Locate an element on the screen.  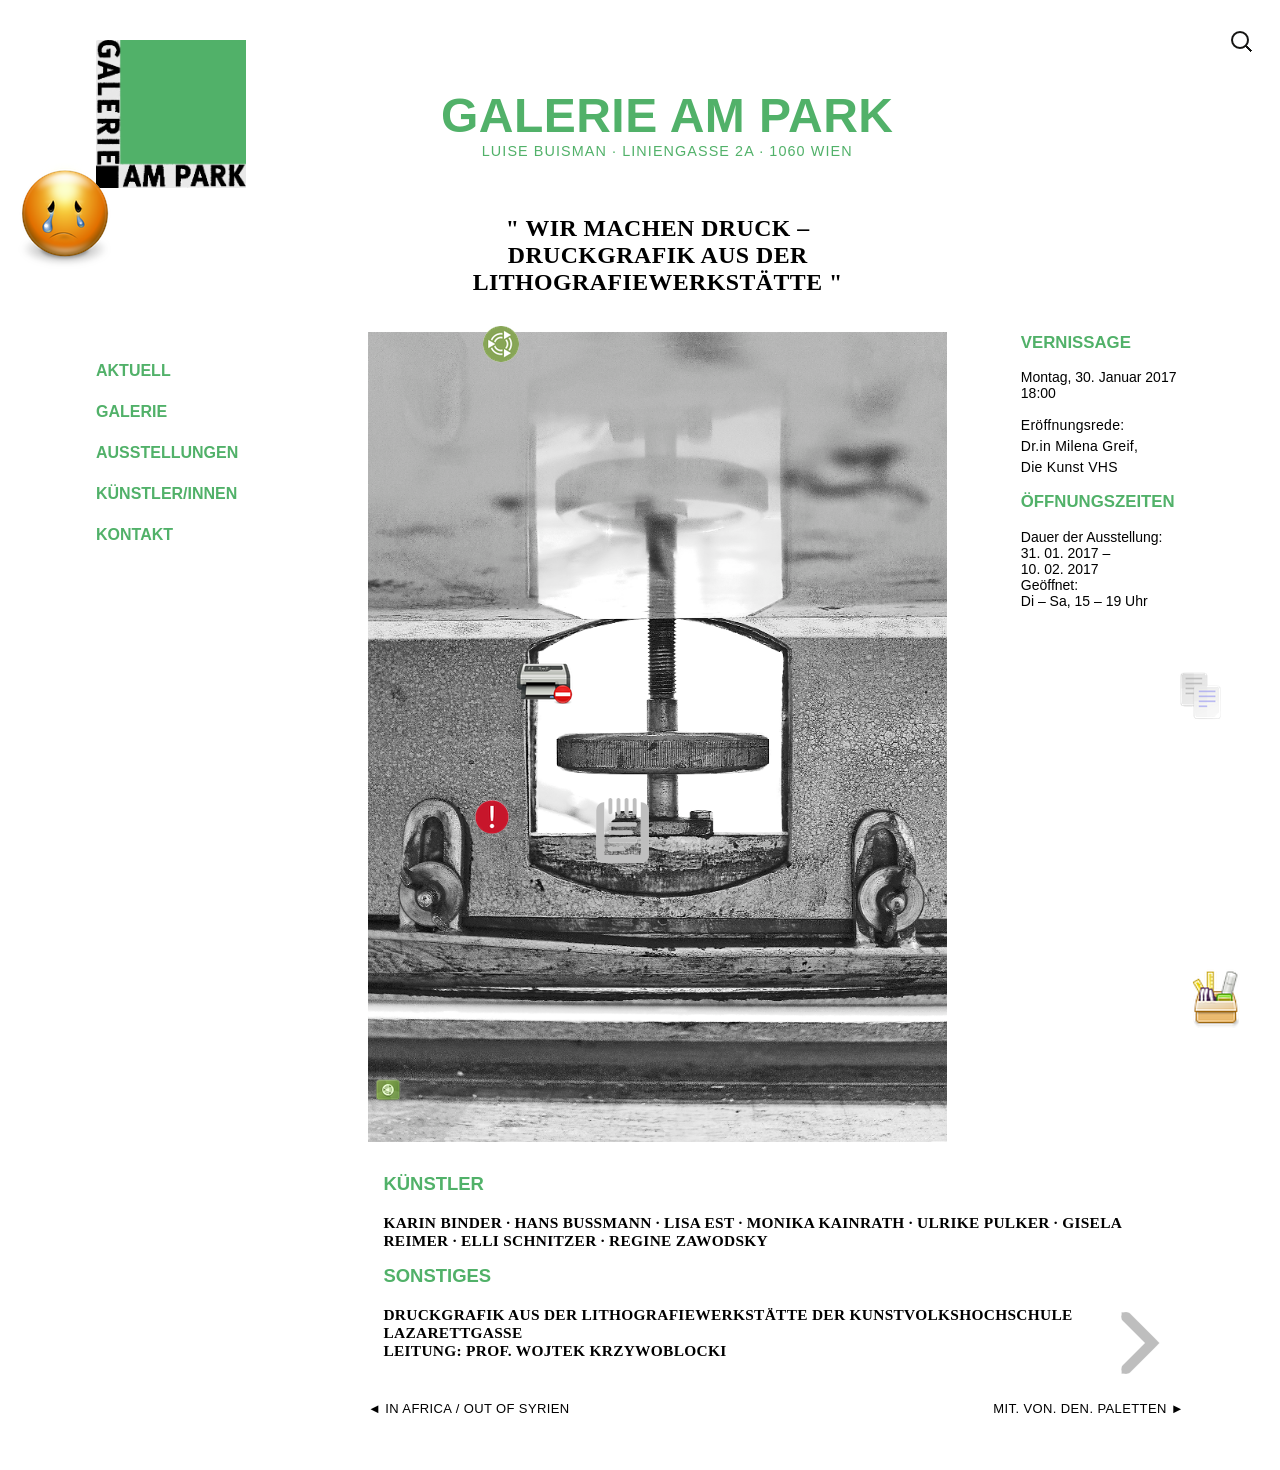
open text editor application is located at coordinates (620, 830).